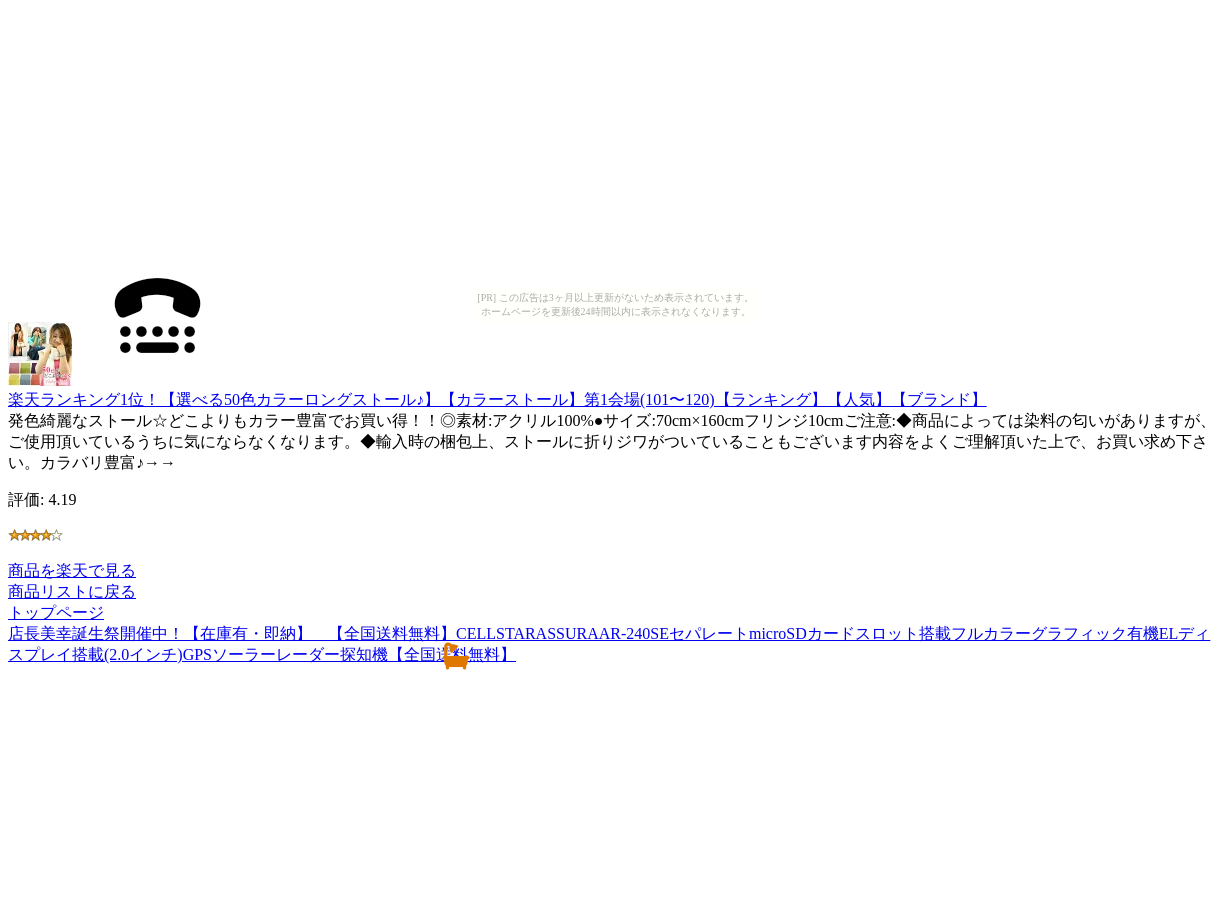  What do you see at coordinates (456, 656) in the screenshot?
I see `view bathroom amenities` at bounding box center [456, 656].